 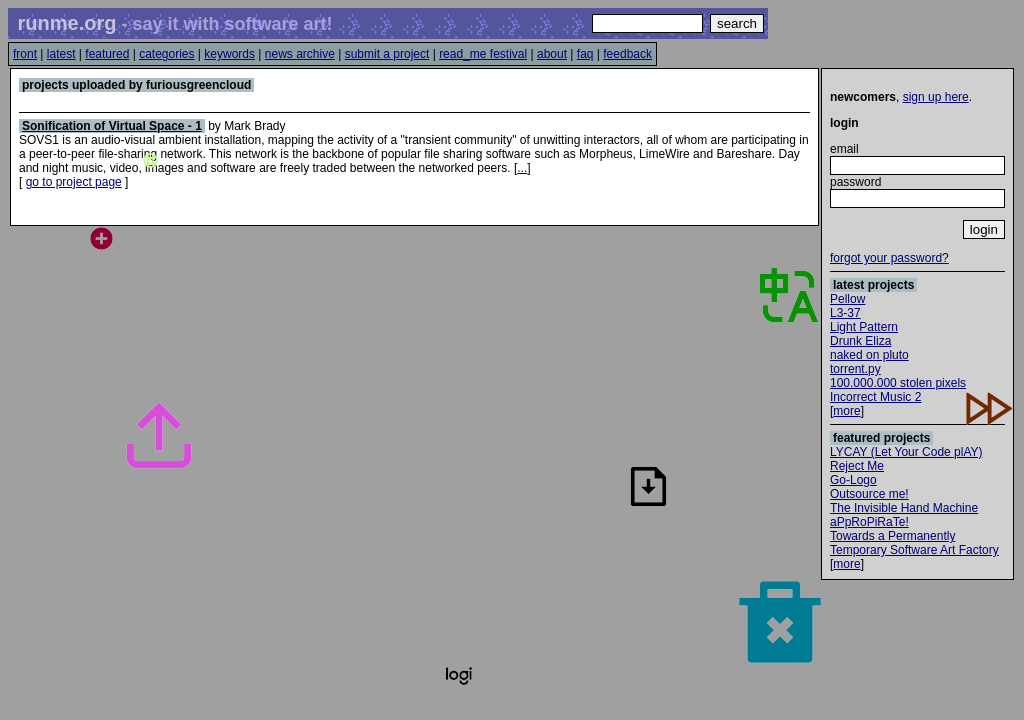 I want to click on share content with others, so click(x=159, y=436).